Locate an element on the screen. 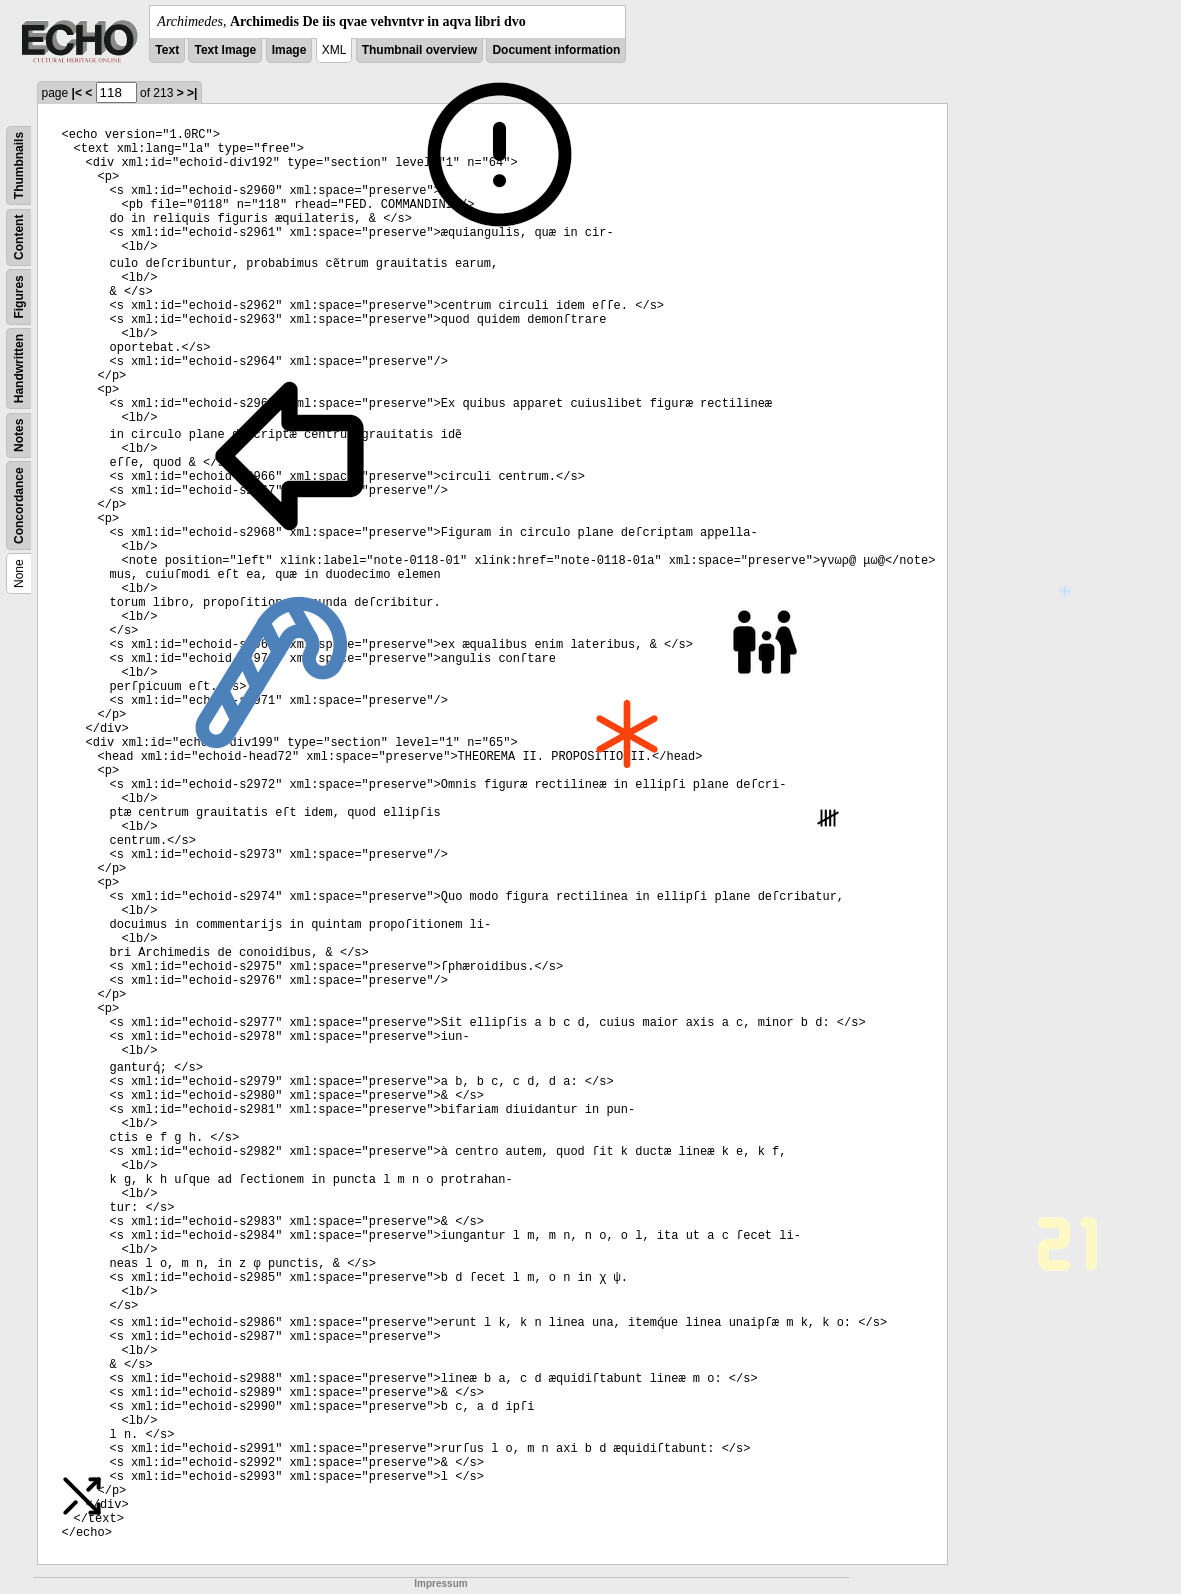 The height and width of the screenshot is (1594, 1181). indicates family restroom availability is located at coordinates (765, 642).